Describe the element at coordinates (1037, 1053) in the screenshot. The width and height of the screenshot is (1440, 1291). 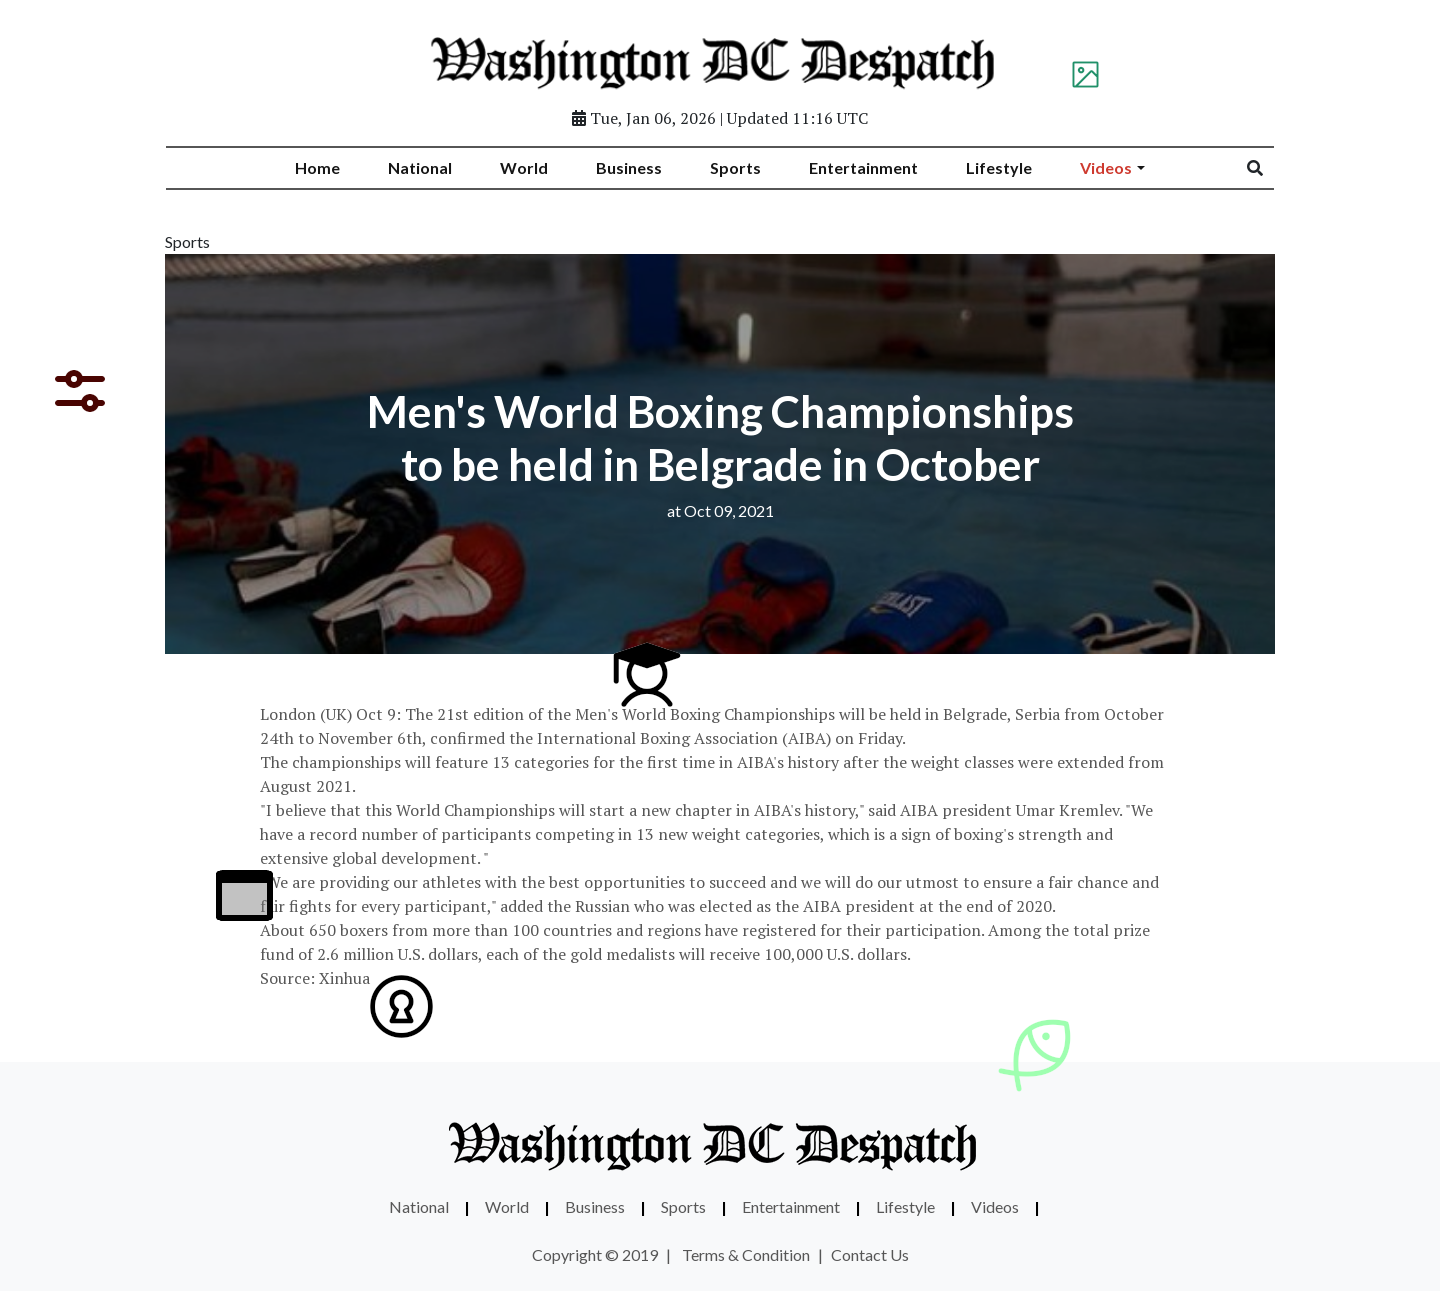
I see `access fishing or marine-related features` at that location.